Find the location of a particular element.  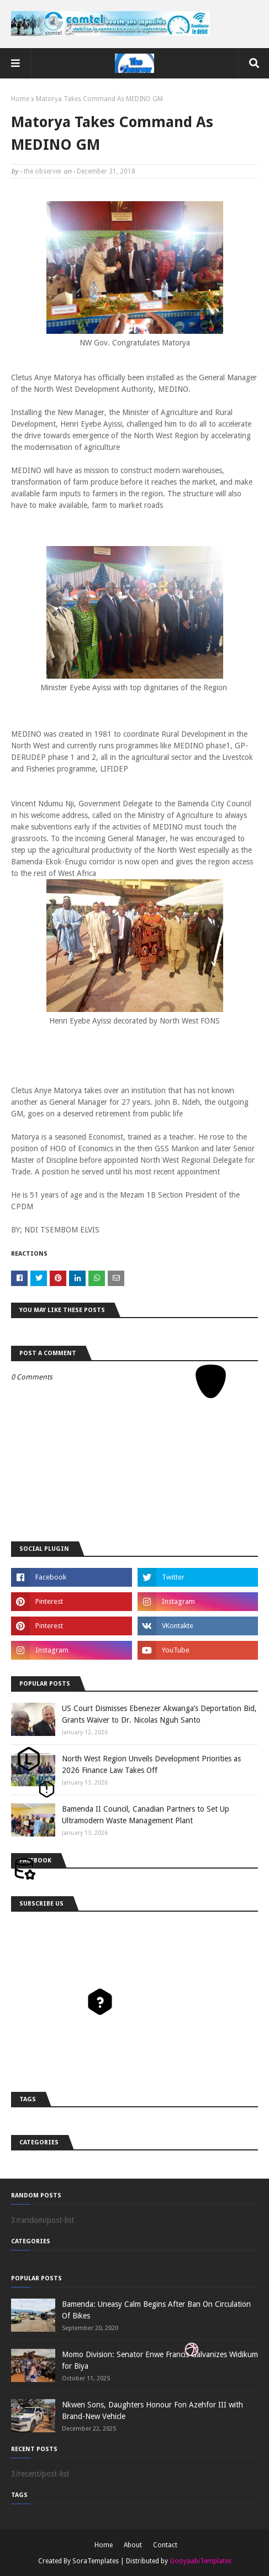

access help or support options is located at coordinates (100, 2002).